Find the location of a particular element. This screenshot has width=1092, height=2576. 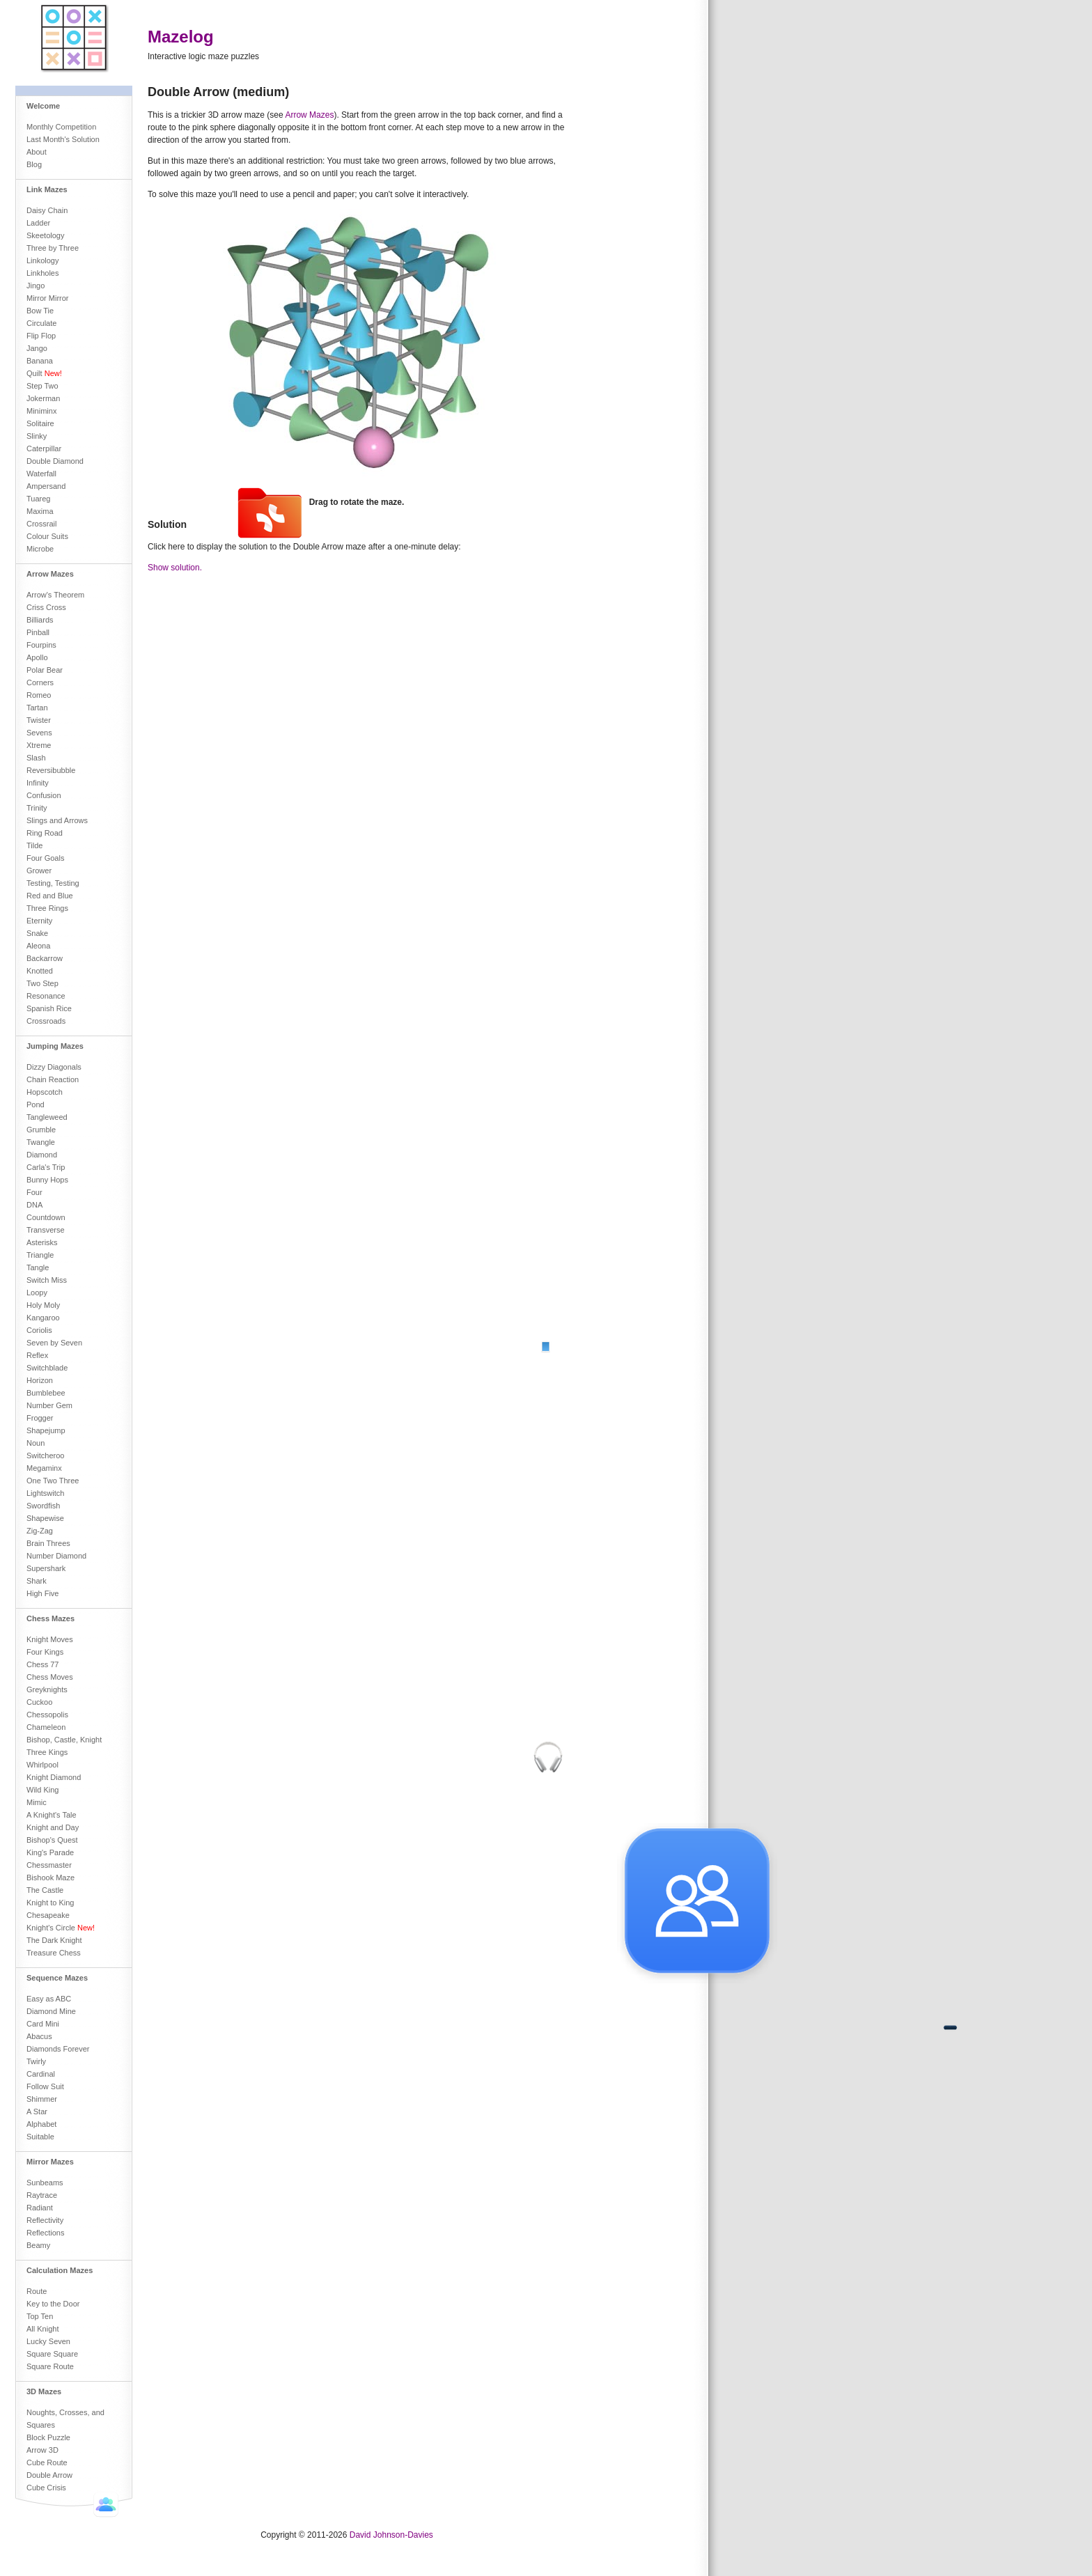

connect bluetooth headphones is located at coordinates (548, 1757).